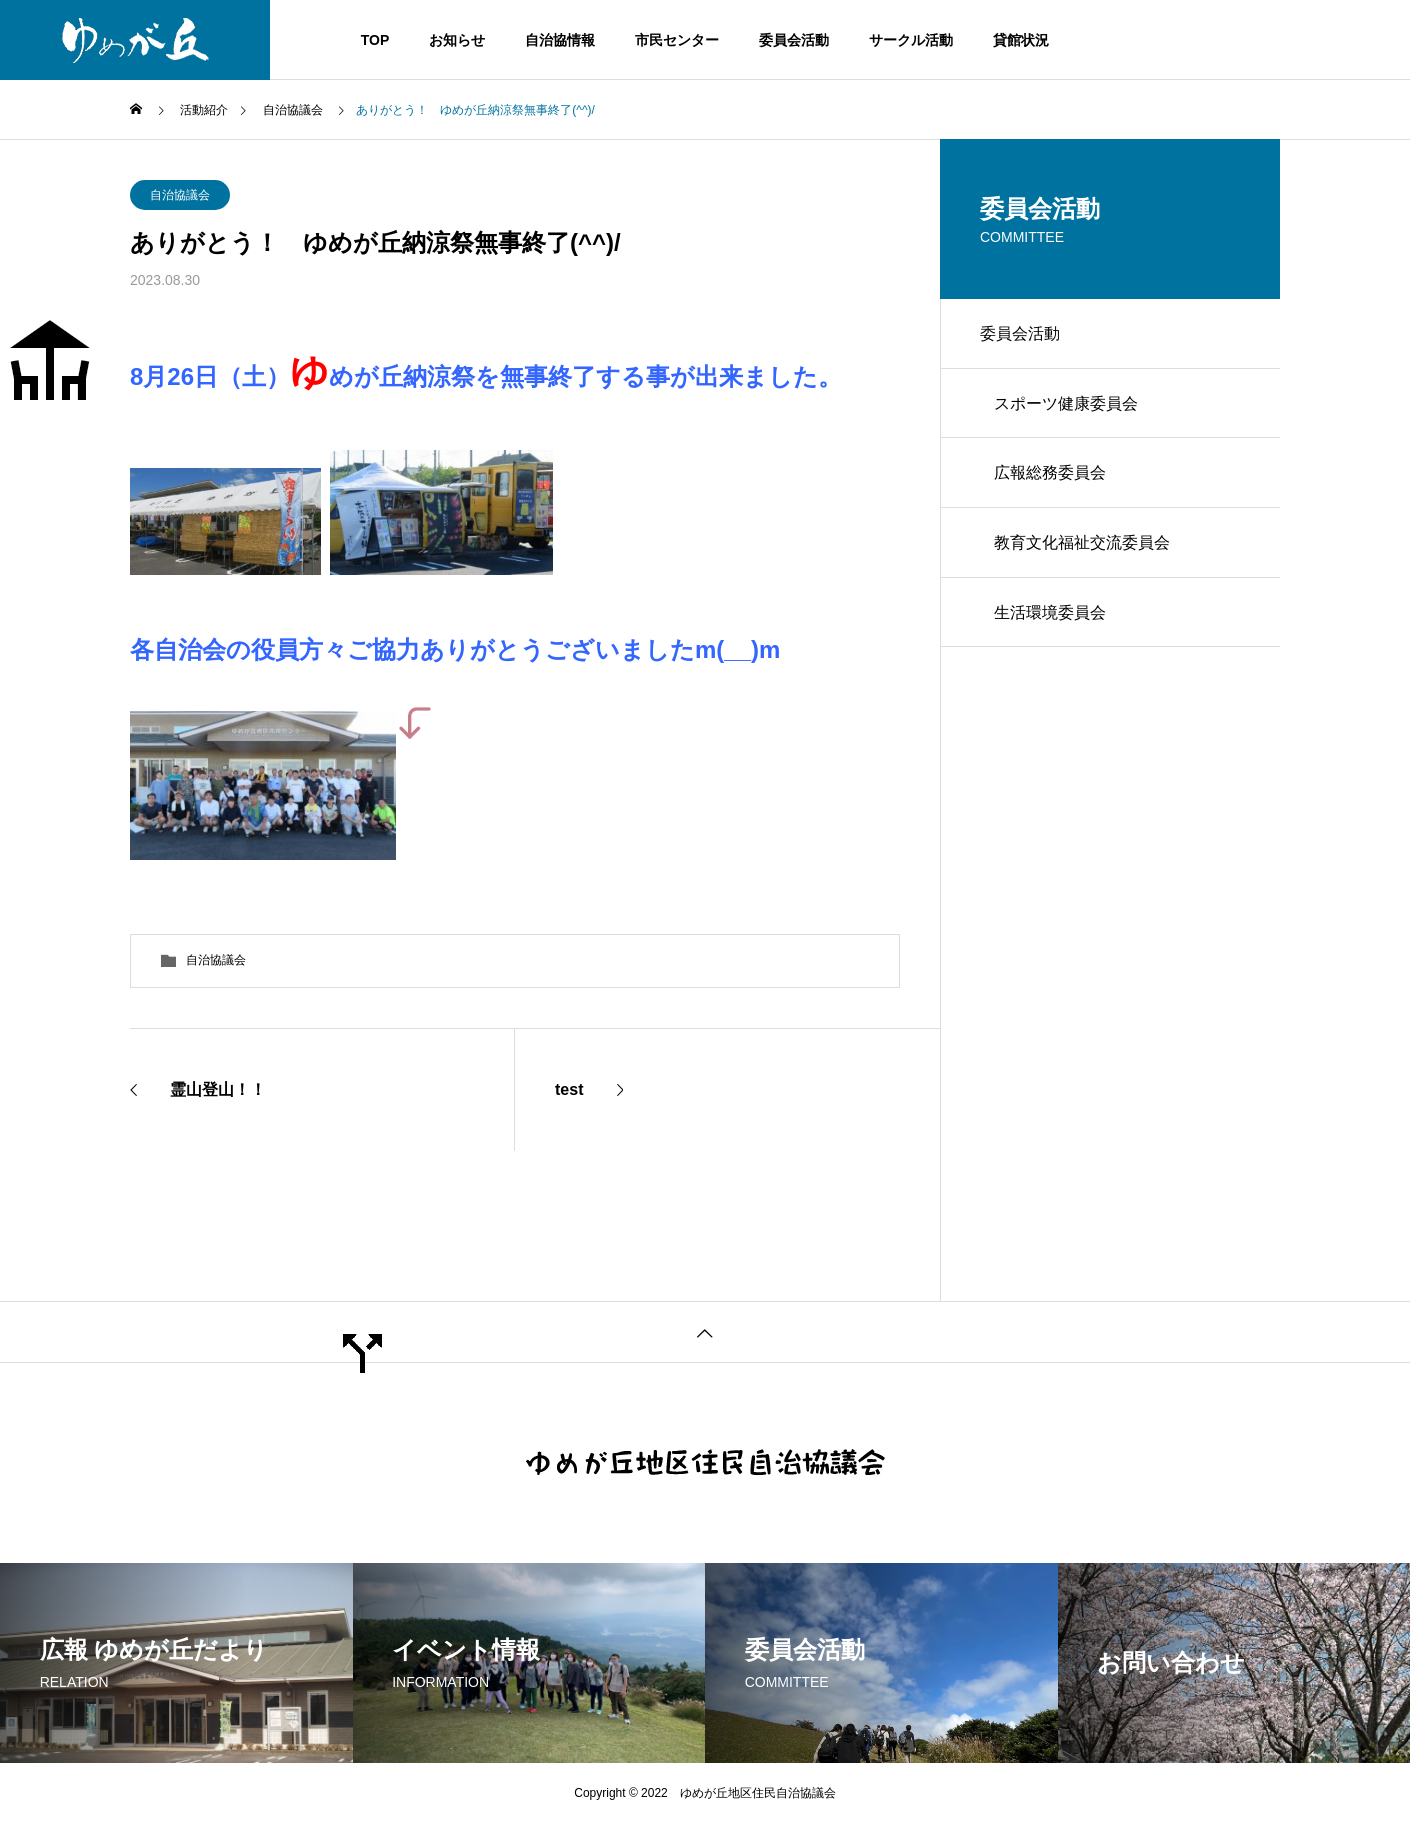  I want to click on split or fork a call to multiple lines, so click(362, 1353).